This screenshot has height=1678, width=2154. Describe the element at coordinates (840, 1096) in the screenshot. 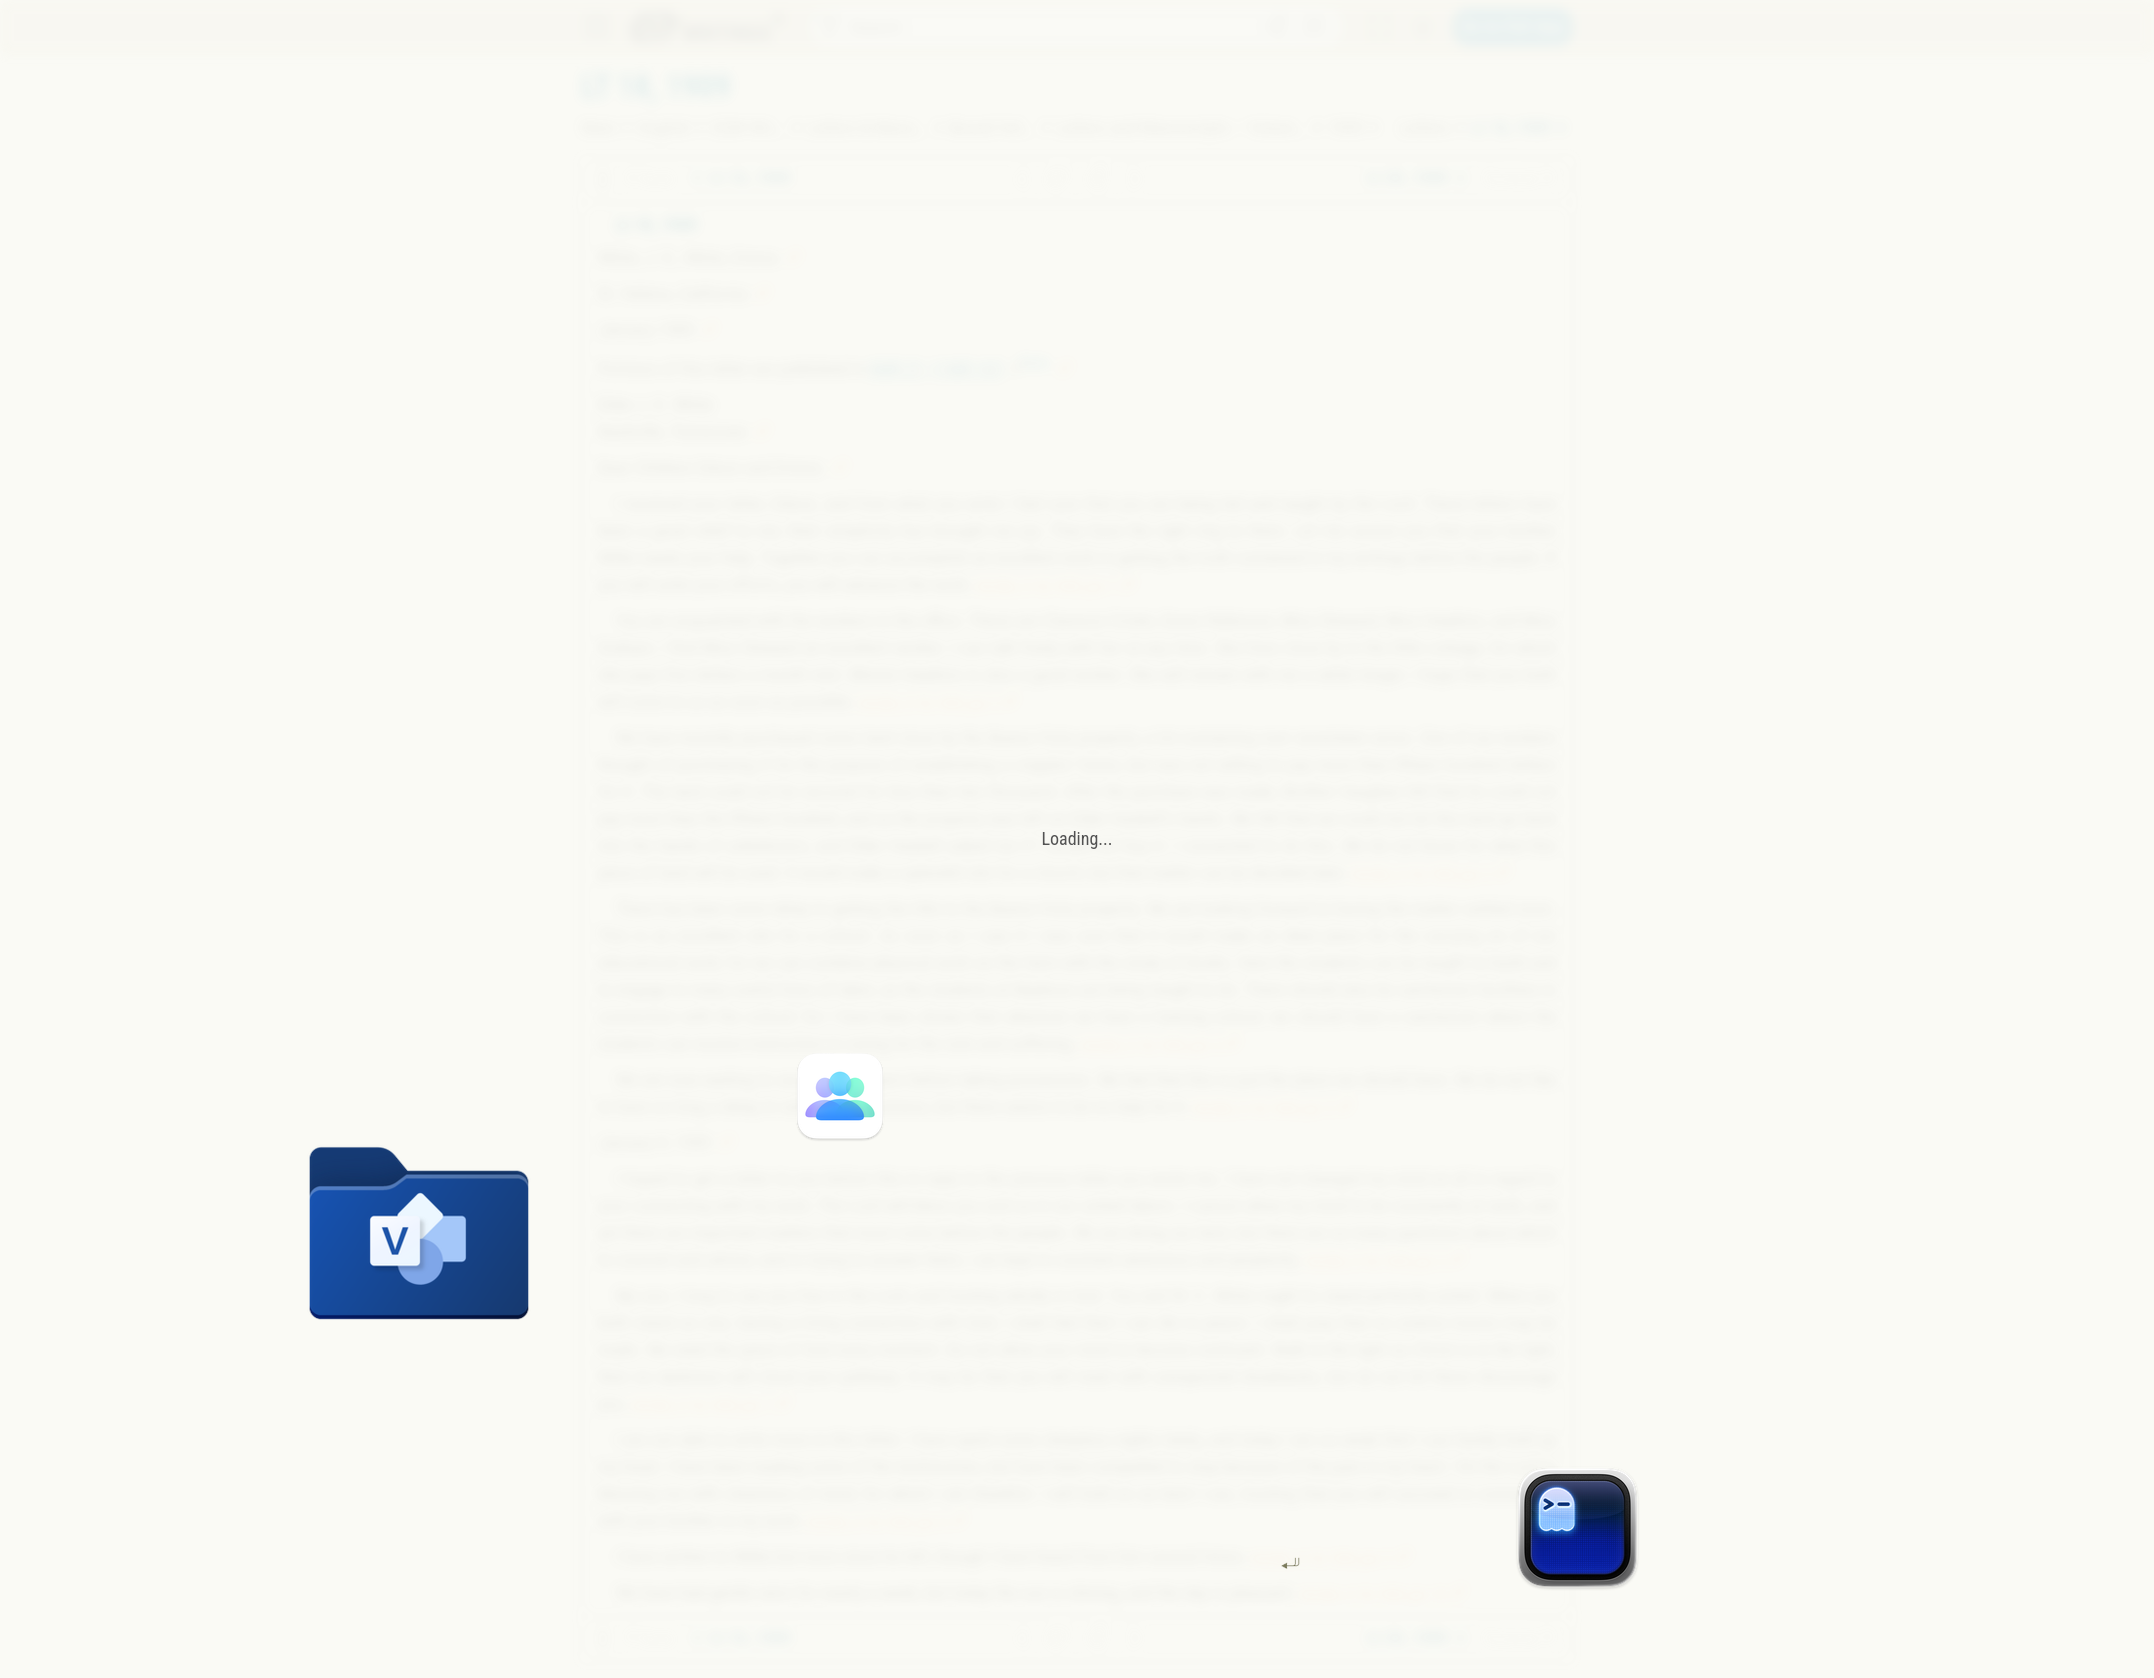

I see `access family sharing and parental control settings` at that location.